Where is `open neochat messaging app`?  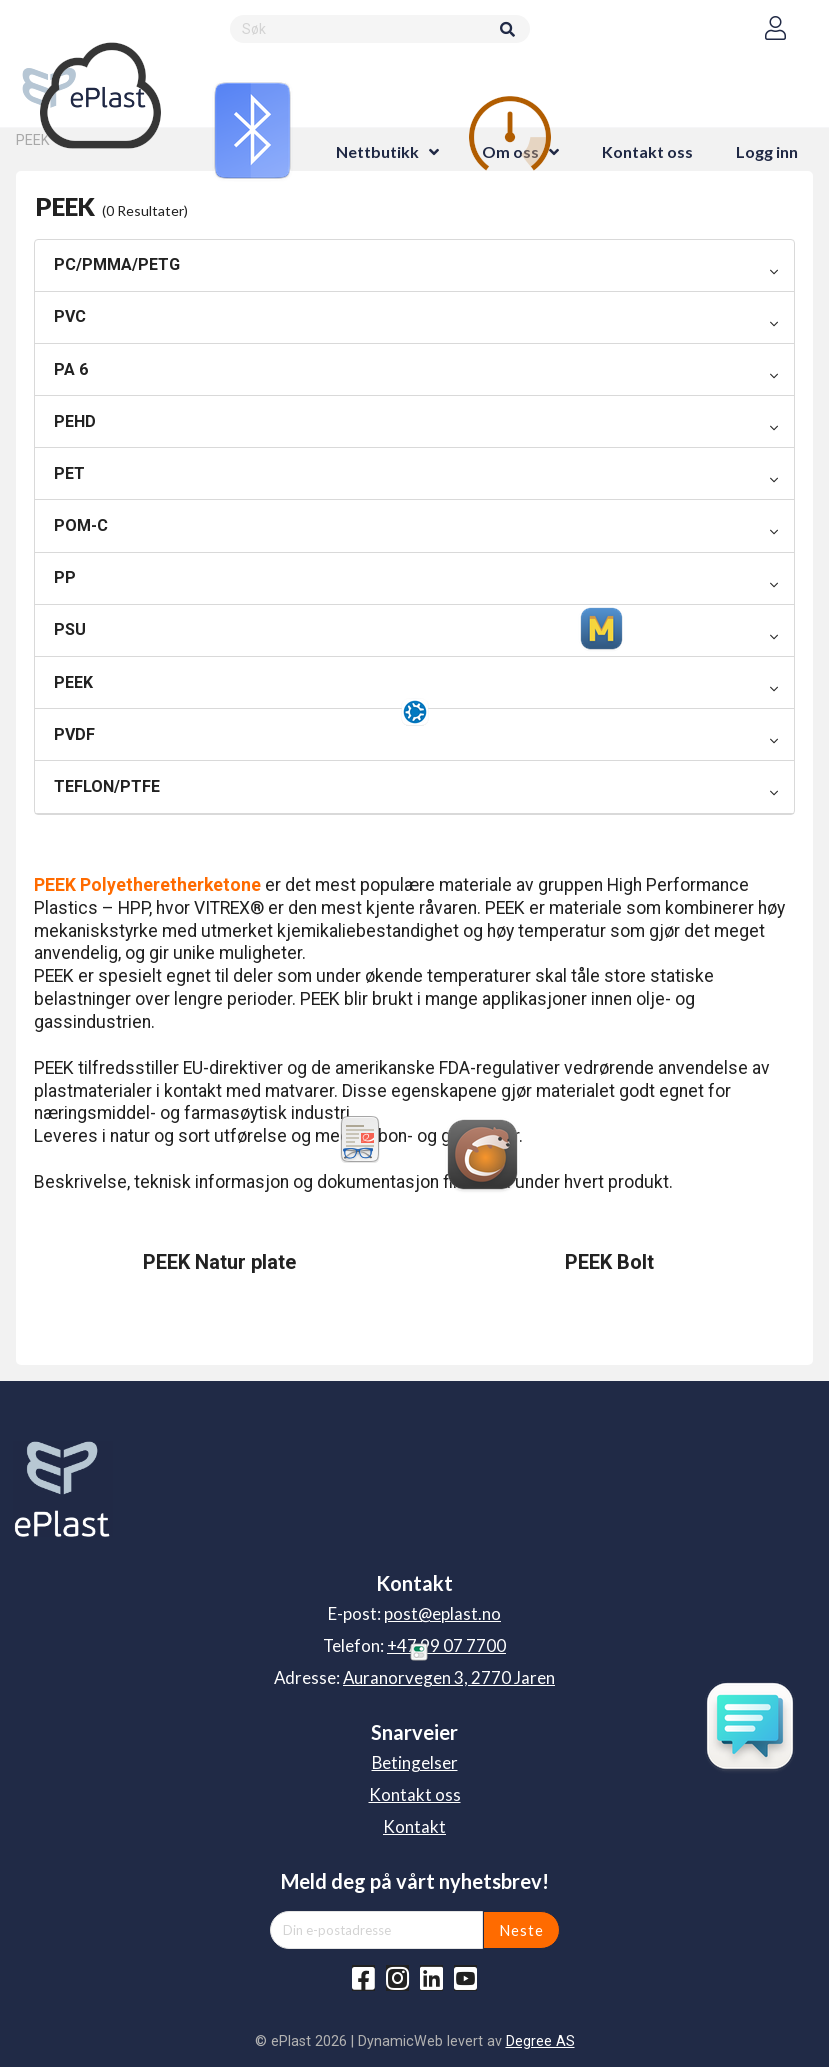
open neochat messaging app is located at coordinates (750, 1726).